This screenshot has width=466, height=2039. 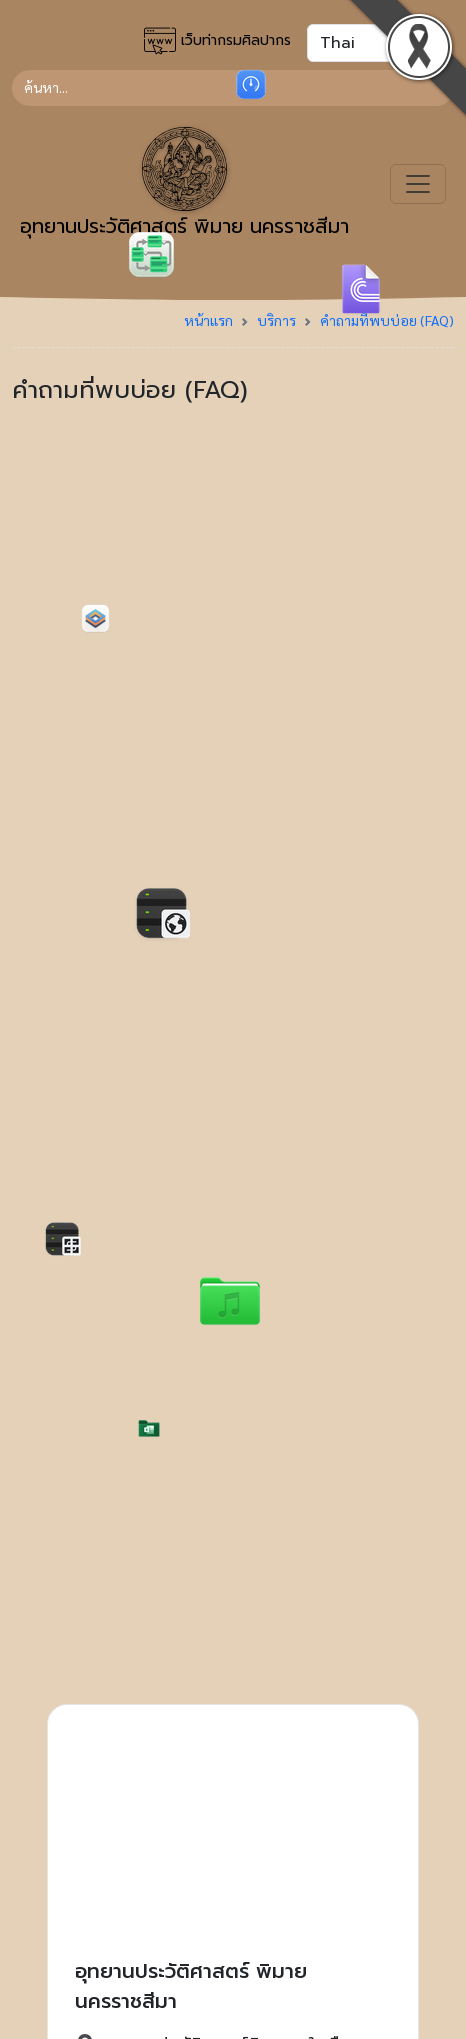 I want to click on configure web server network settings, so click(x=162, y=914).